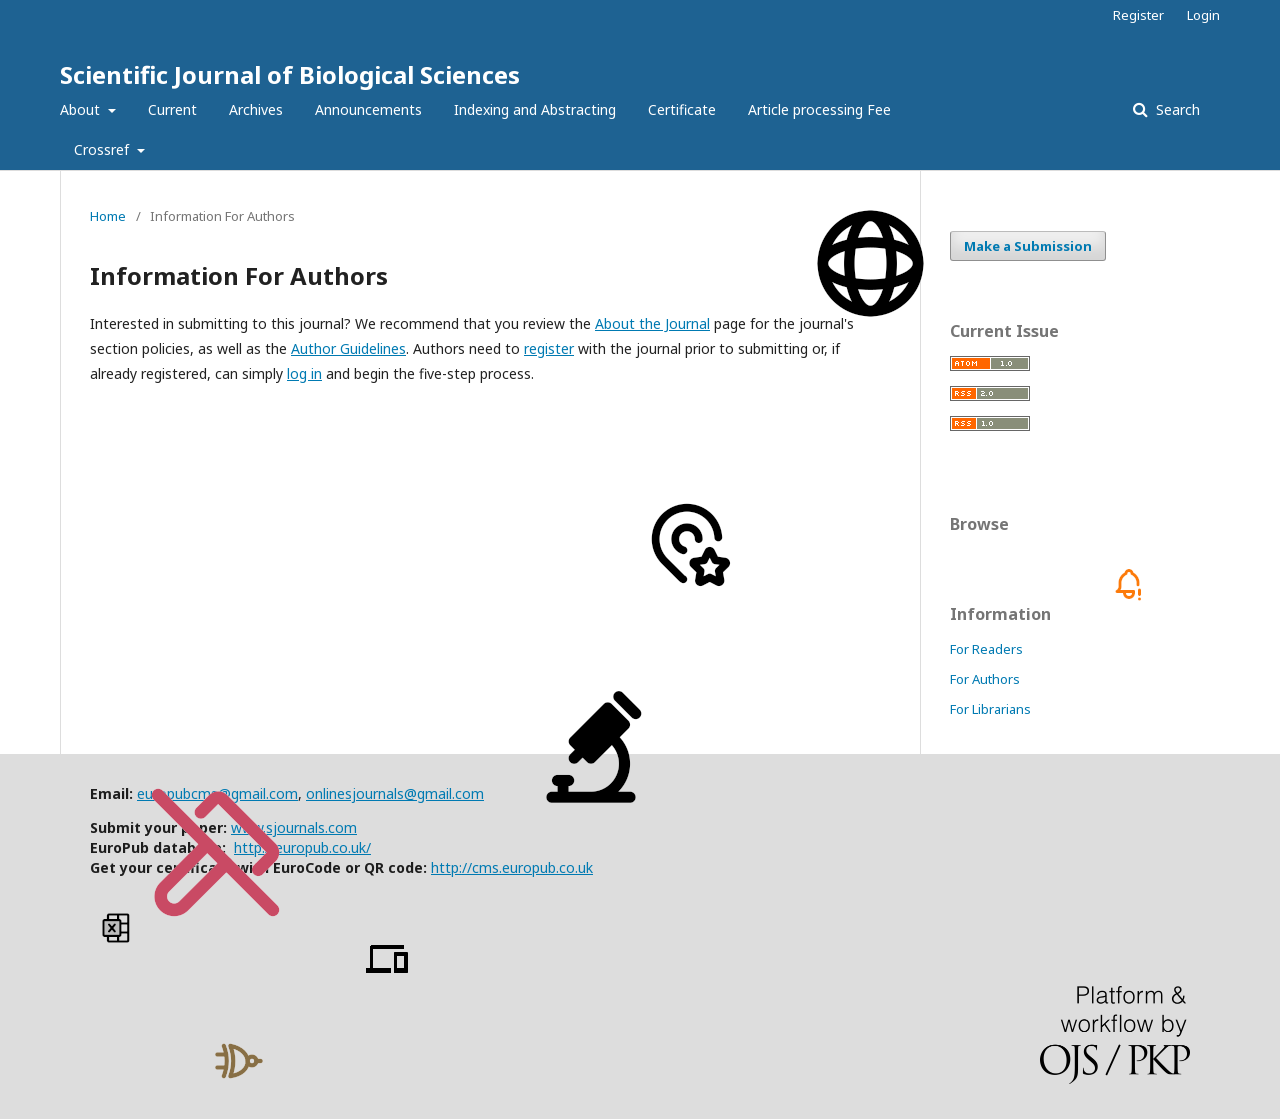 Image resolution: width=1280 pixels, height=1119 pixels. What do you see at coordinates (591, 747) in the screenshot?
I see `access scientific or research tools` at bounding box center [591, 747].